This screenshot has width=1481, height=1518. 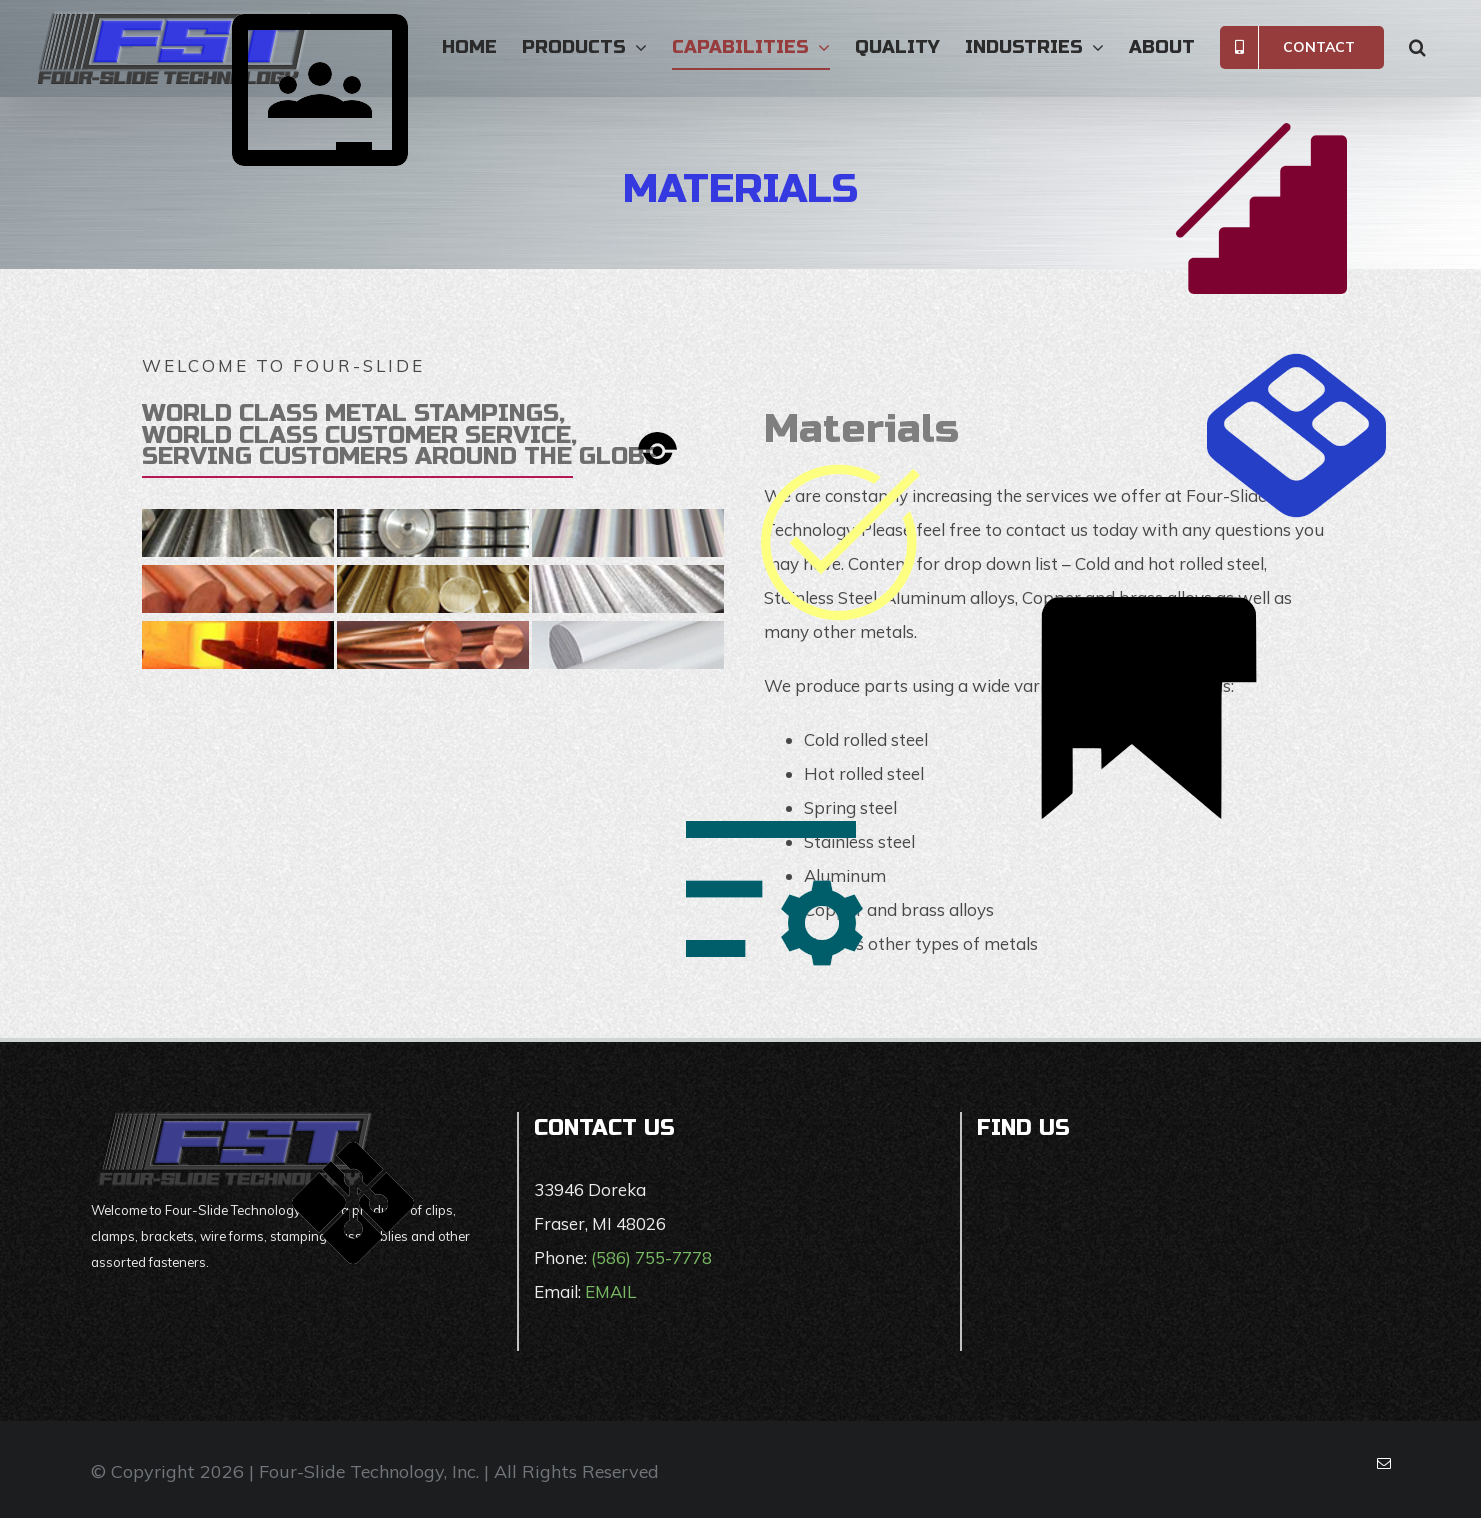 I want to click on cachet status page logo, so click(x=840, y=542).